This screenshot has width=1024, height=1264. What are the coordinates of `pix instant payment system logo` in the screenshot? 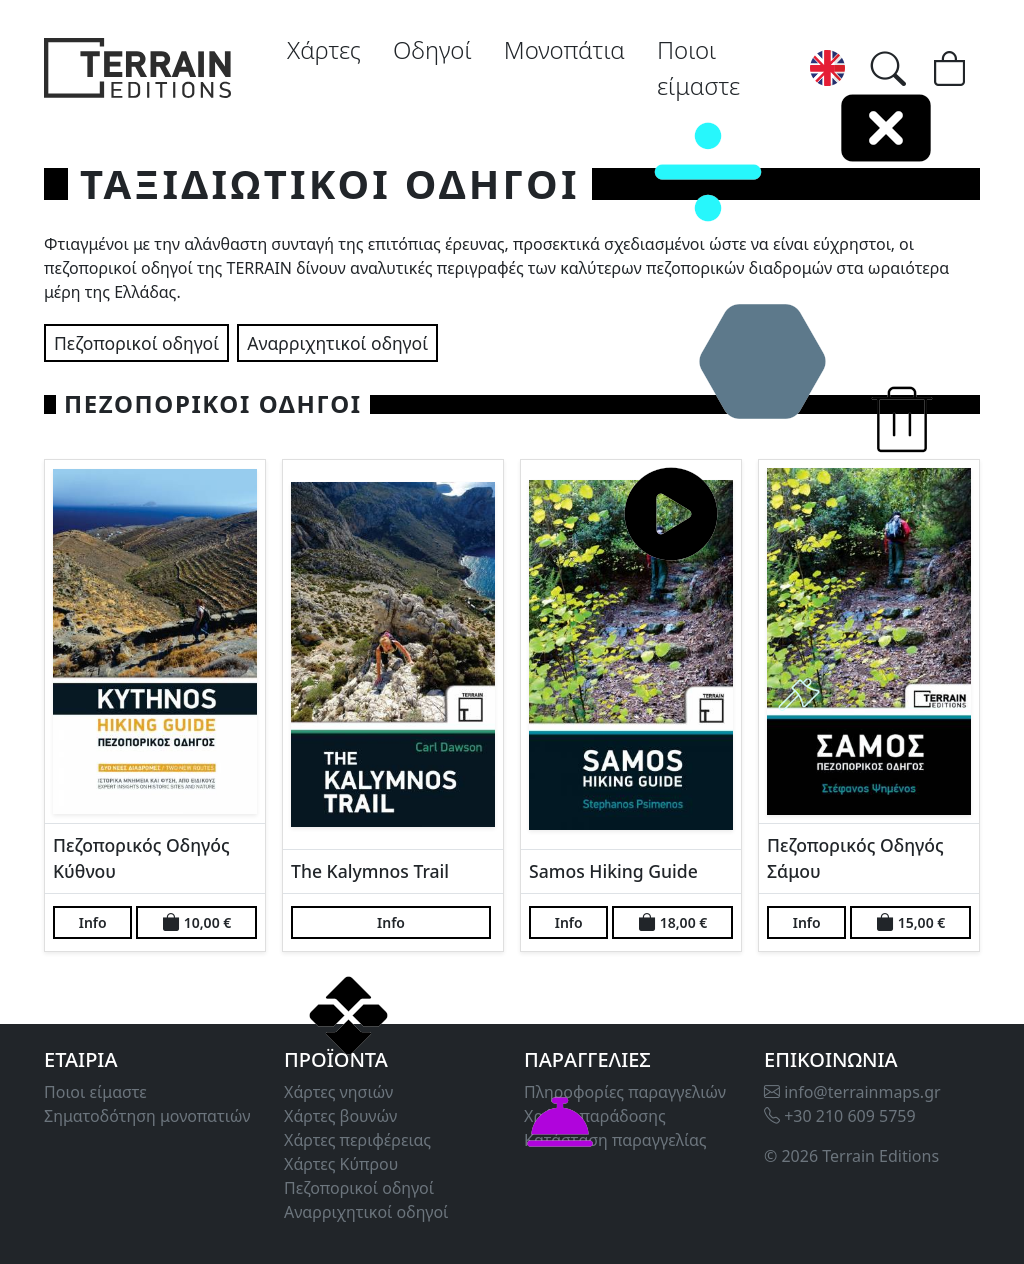 It's located at (348, 1015).